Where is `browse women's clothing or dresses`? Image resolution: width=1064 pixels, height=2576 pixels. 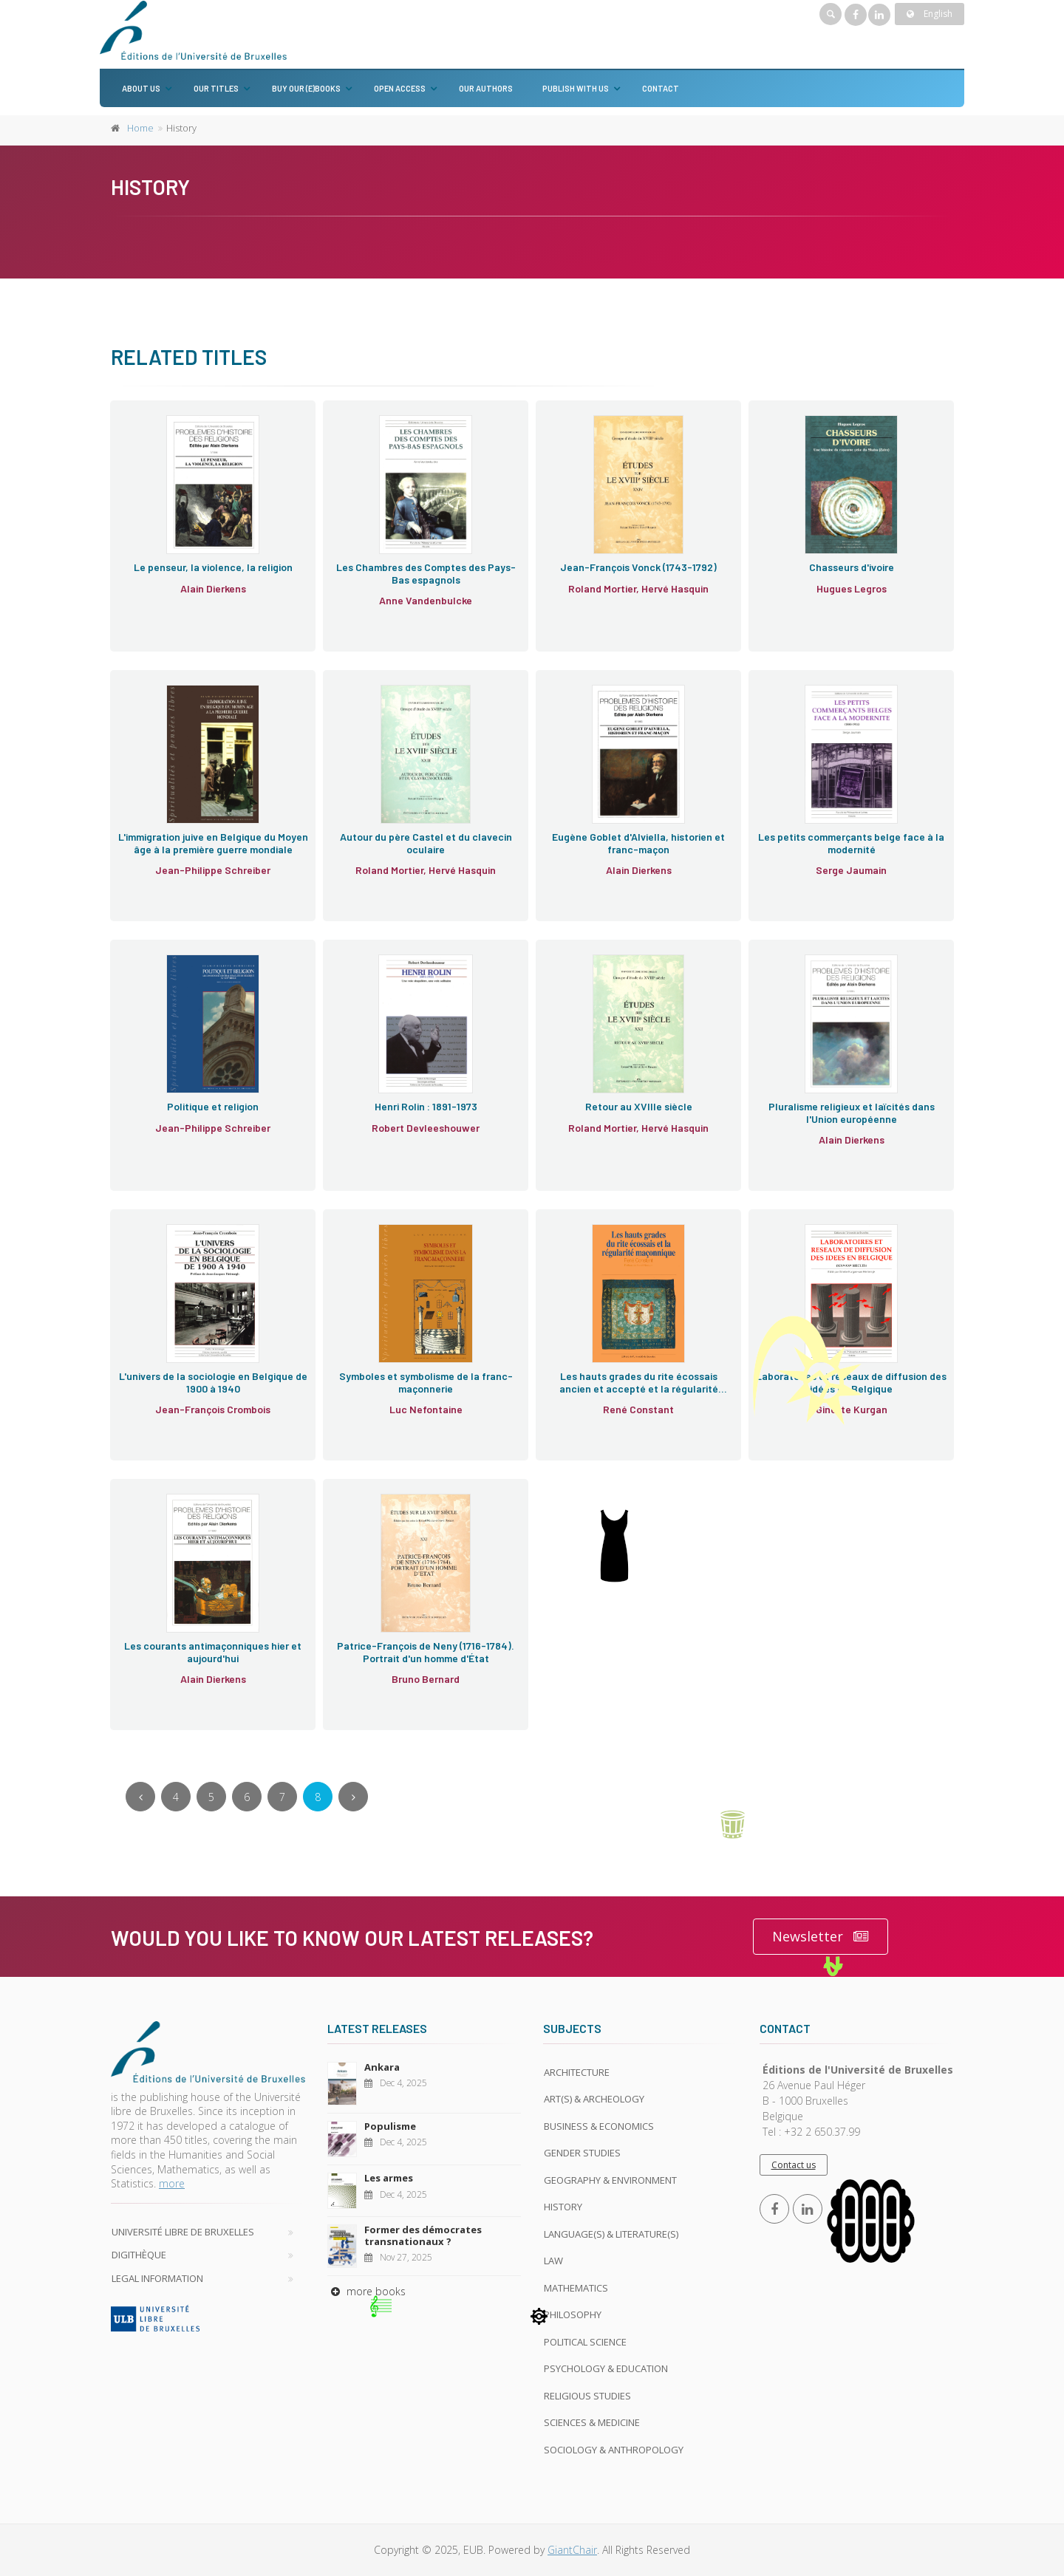
browse women's clothing or dresses is located at coordinates (614, 1545).